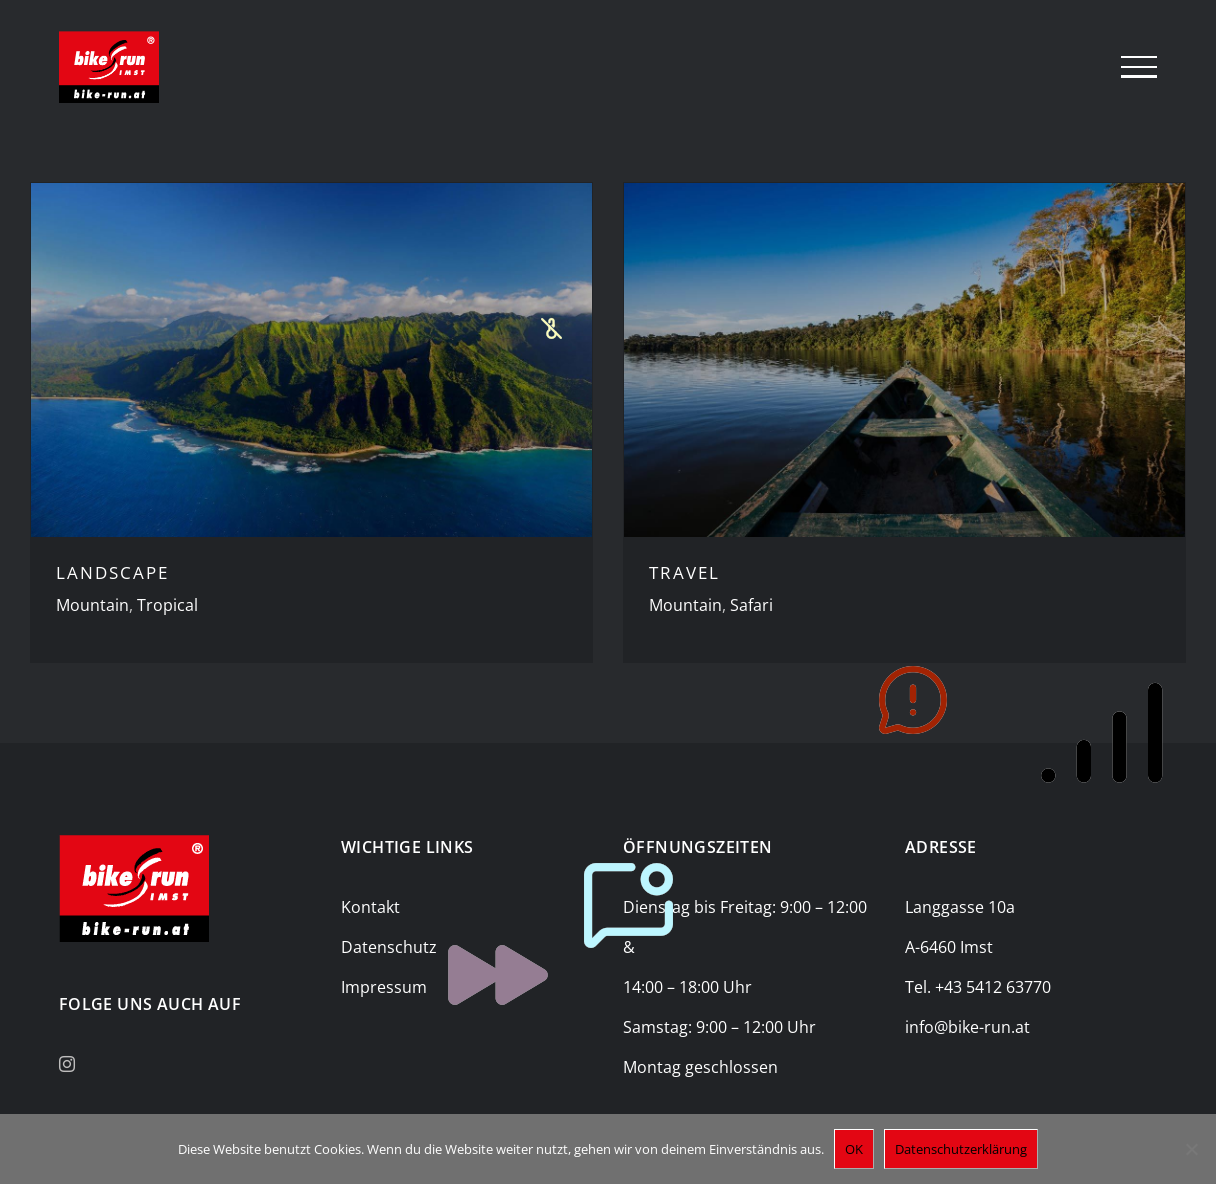 The width and height of the screenshot is (1216, 1184). Describe the element at coordinates (498, 975) in the screenshot. I see `skip to the next track` at that location.